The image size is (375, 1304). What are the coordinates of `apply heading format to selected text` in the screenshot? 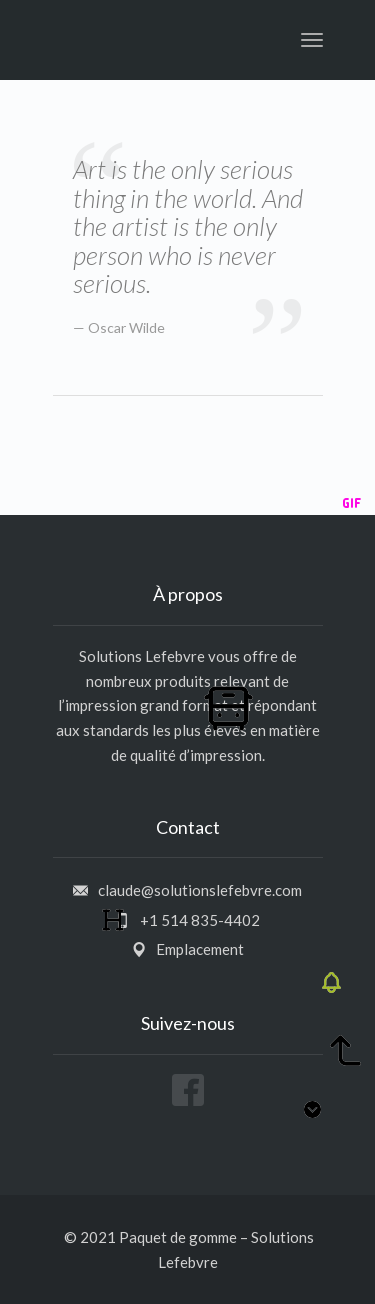 It's located at (113, 920).